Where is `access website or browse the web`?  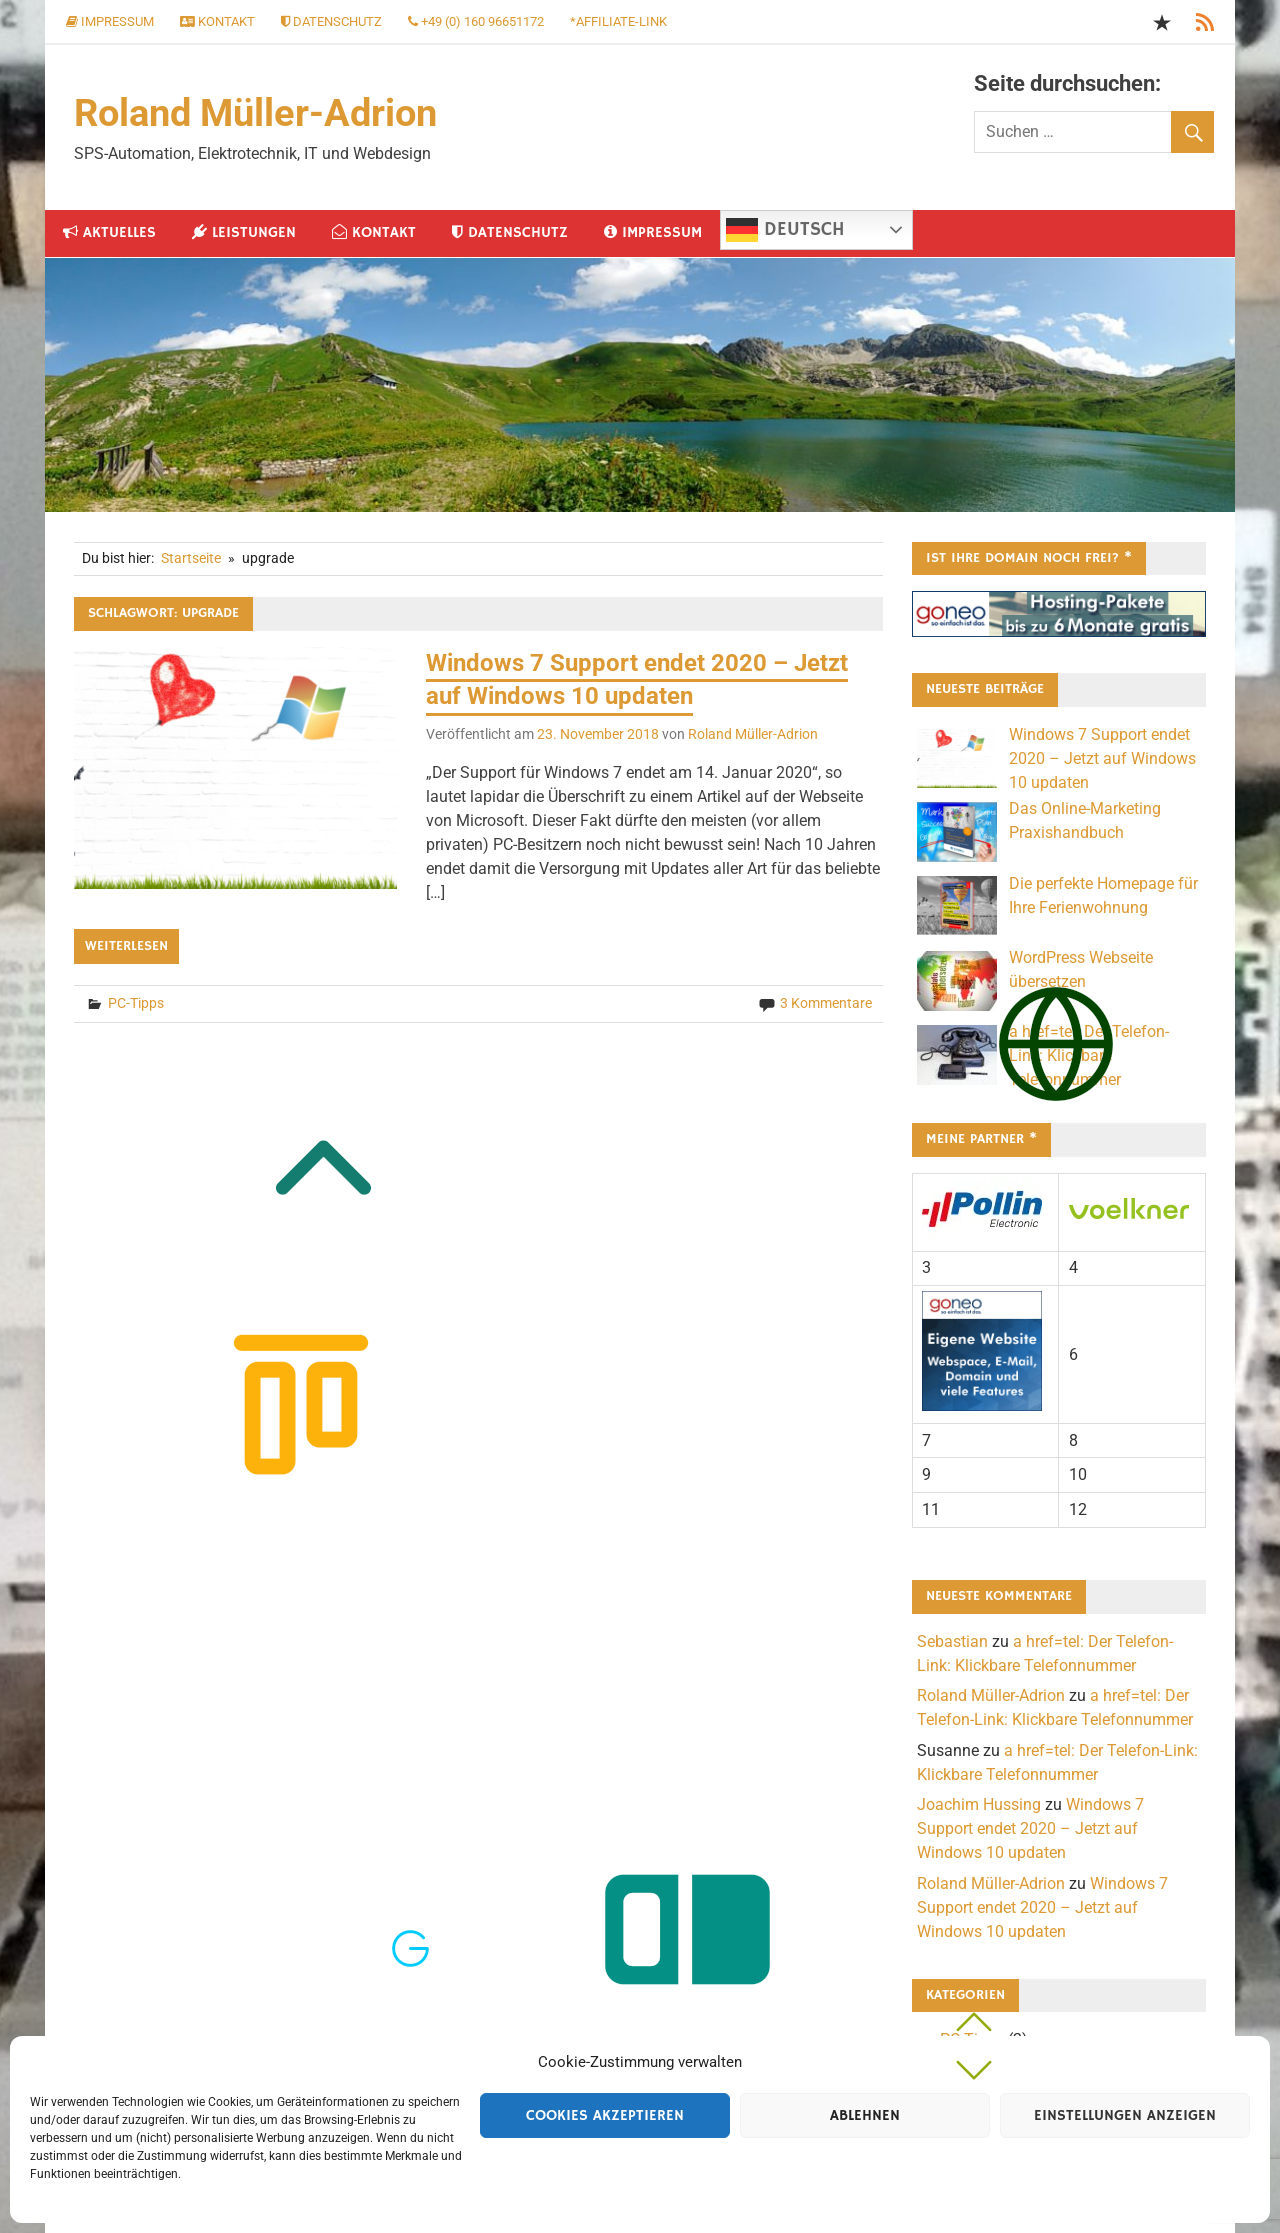
access website or browse the web is located at coordinates (1056, 1044).